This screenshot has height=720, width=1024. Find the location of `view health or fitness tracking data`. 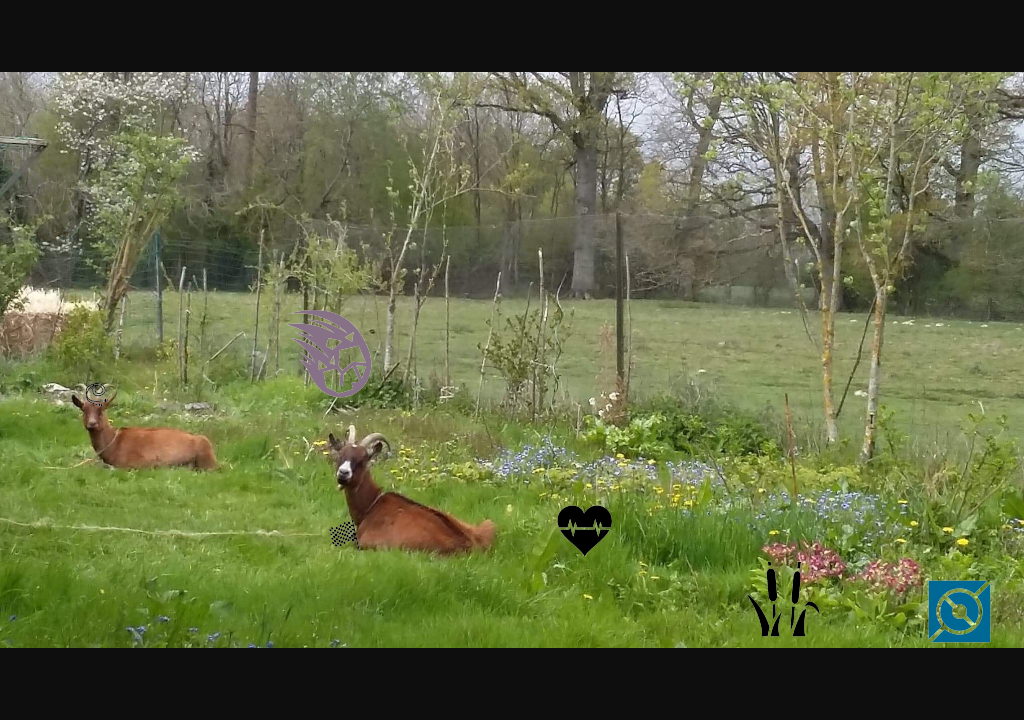

view health or fitness tracking data is located at coordinates (584, 531).